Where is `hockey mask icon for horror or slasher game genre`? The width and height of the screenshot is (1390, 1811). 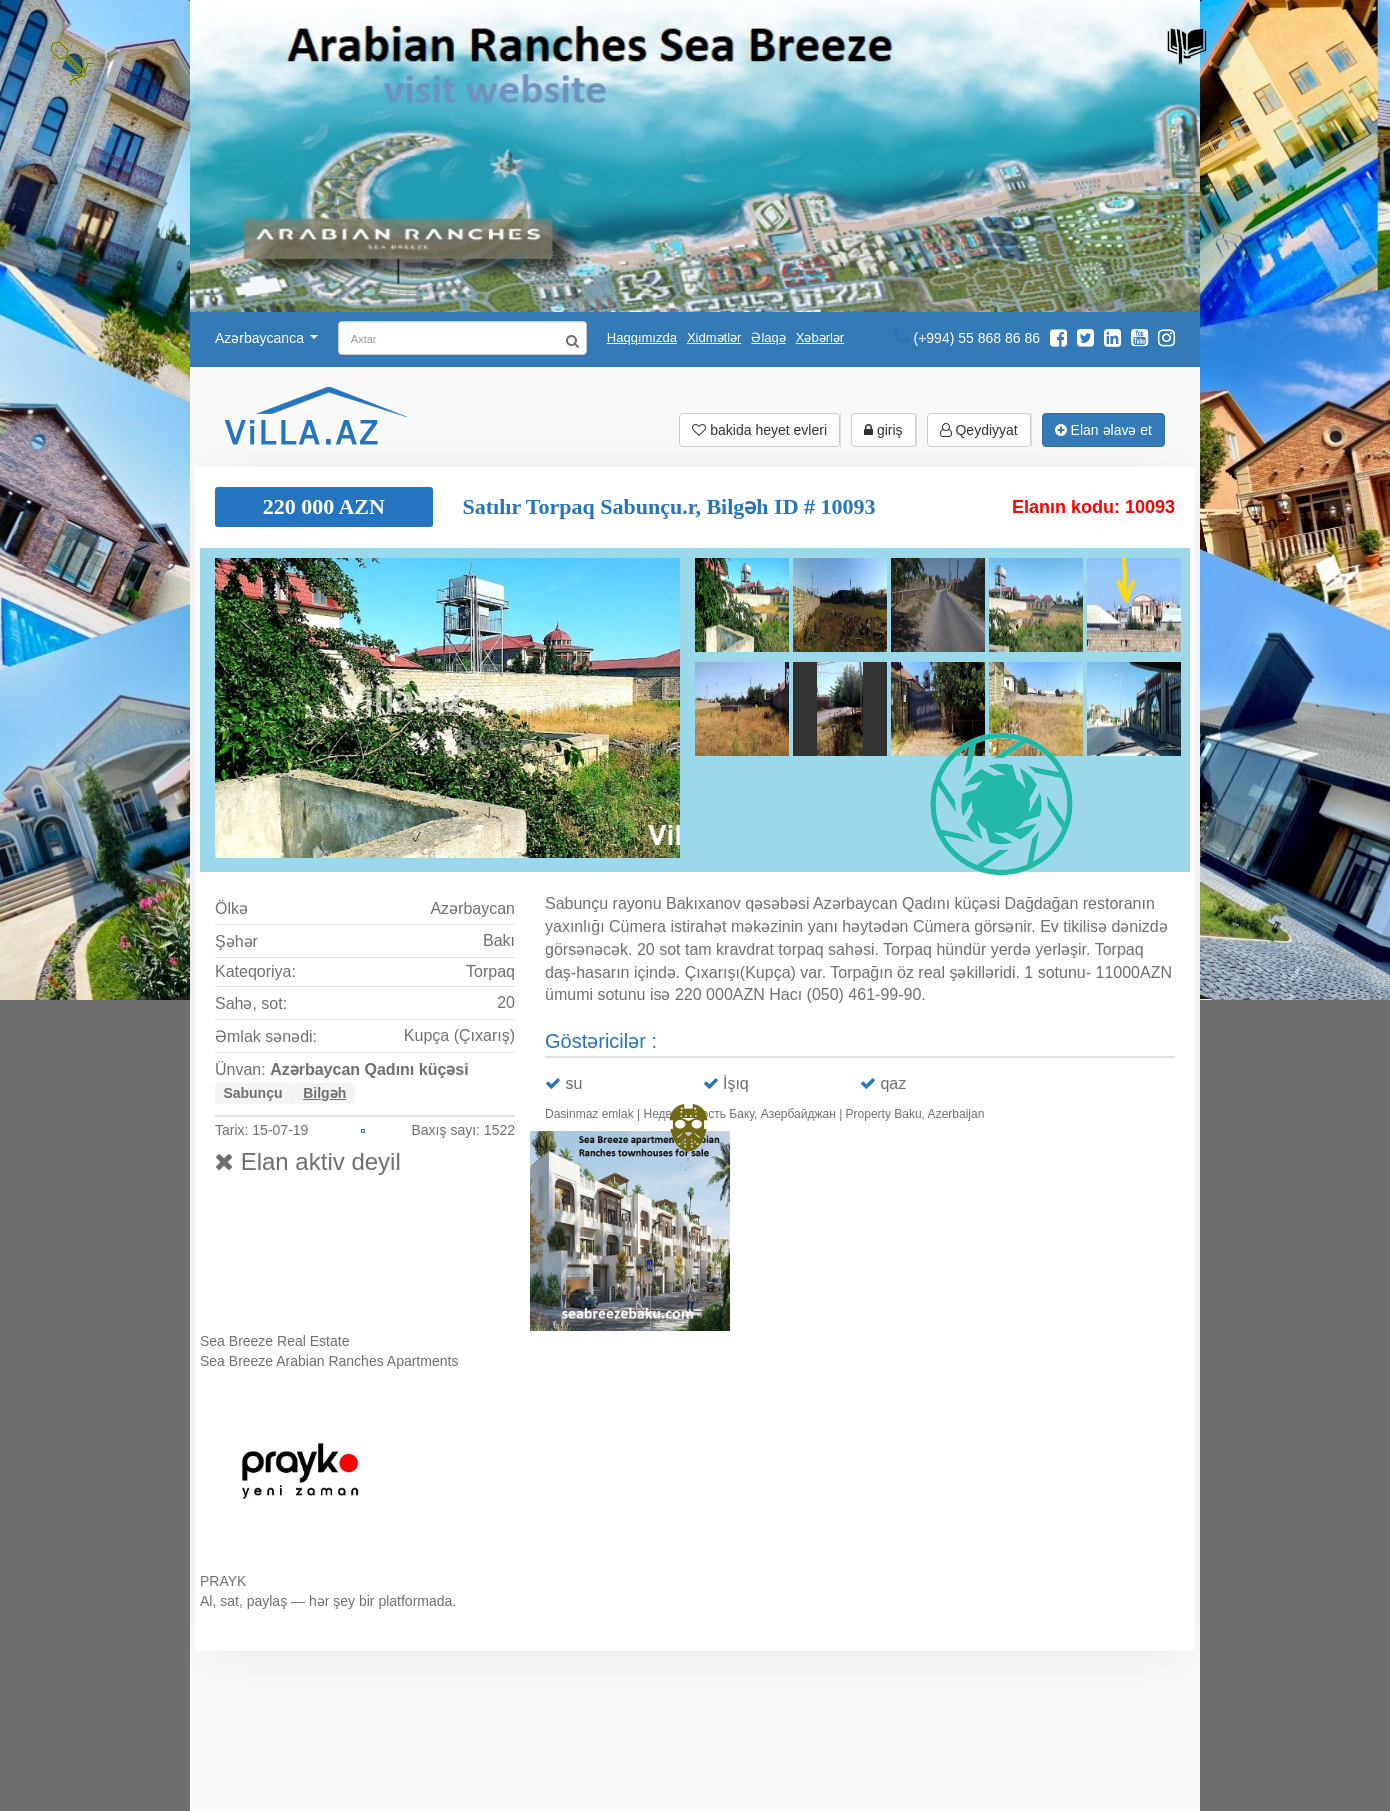 hockey mask icon for horror or slasher game genre is located at coordinates (688, 1127).